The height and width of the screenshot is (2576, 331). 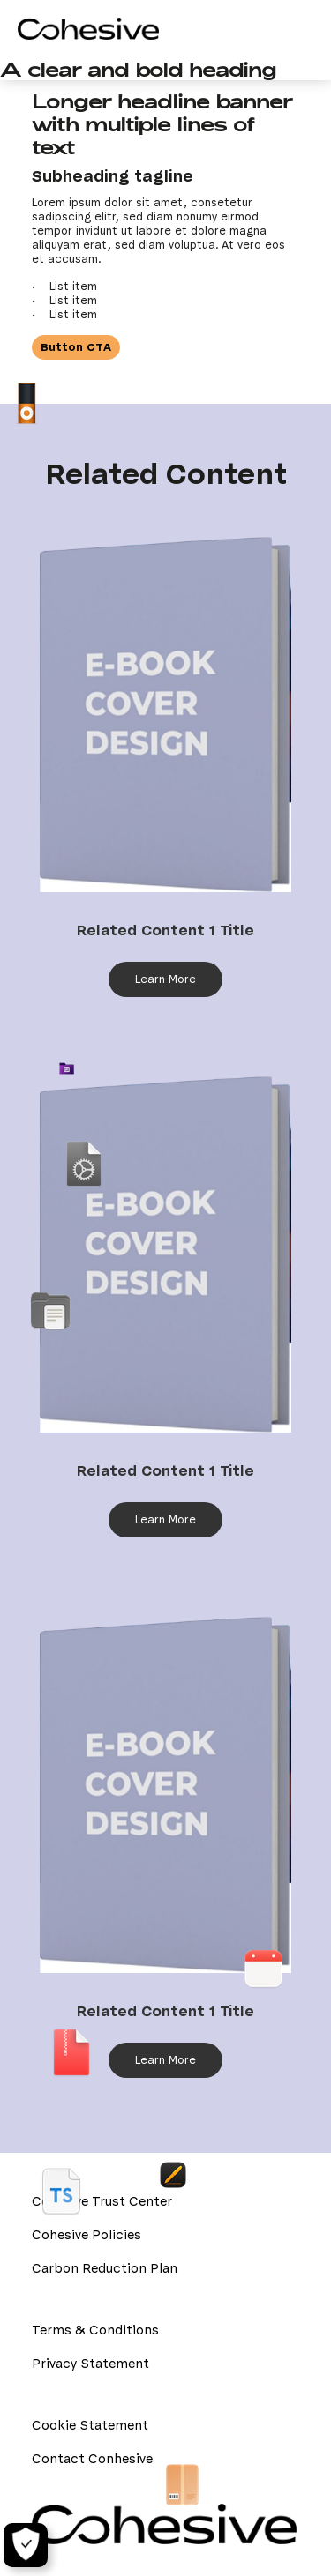 What do you see at coordinates (84, 1165) in the screenshot?
I see `a desktop application or executable file` at bounding box center [84, 1165].